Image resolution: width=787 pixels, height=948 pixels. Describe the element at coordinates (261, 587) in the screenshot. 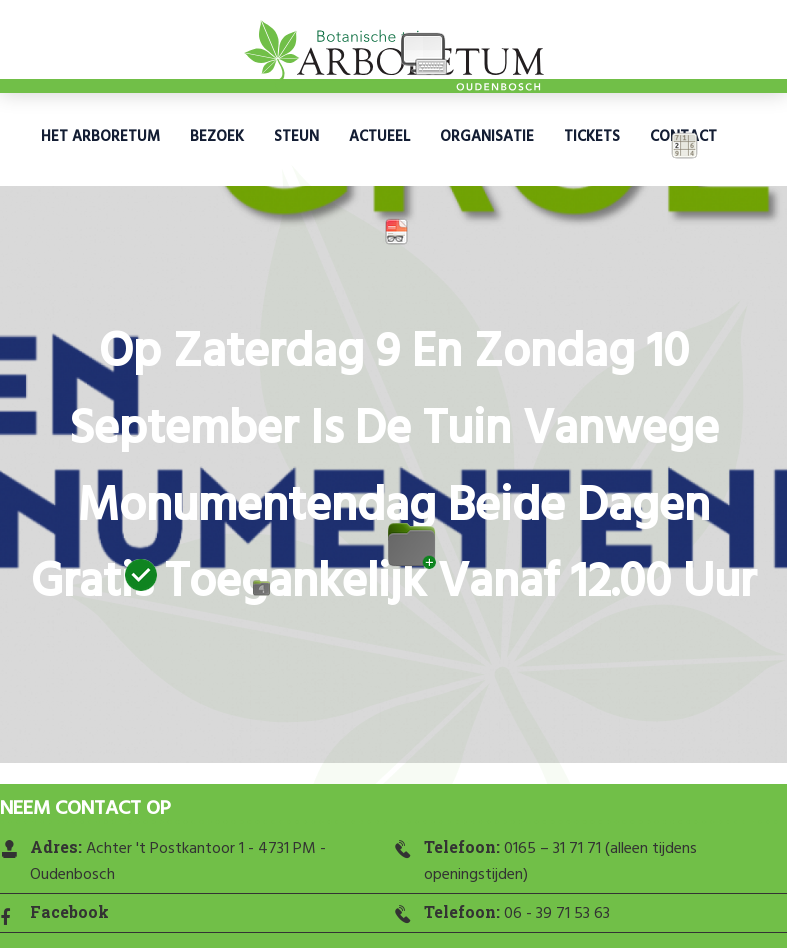

I see `open insync cloud sync folder` at that location.